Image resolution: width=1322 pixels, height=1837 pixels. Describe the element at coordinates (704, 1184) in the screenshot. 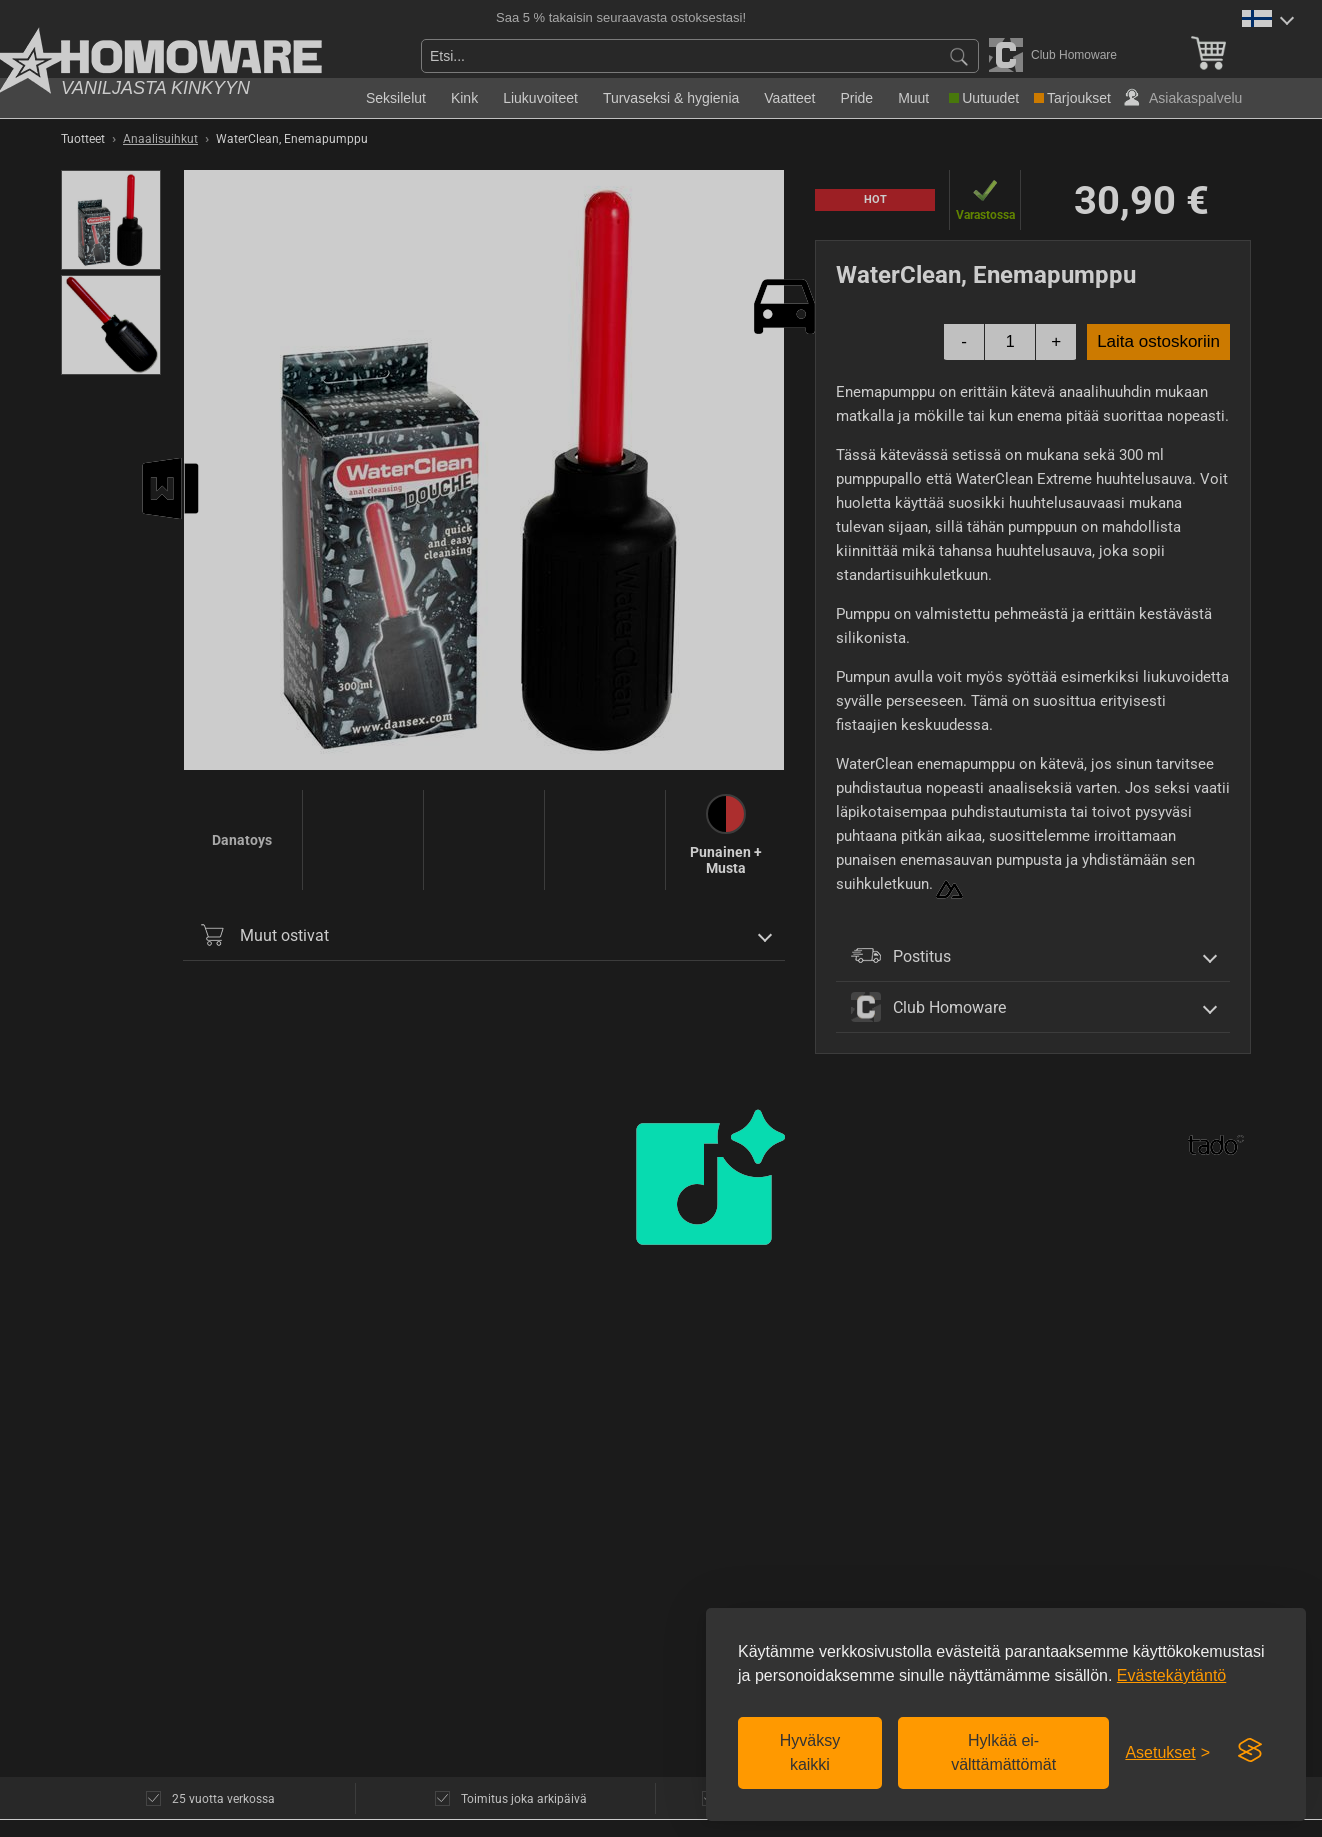

I see `ai-powered music or audio generation` at that location.